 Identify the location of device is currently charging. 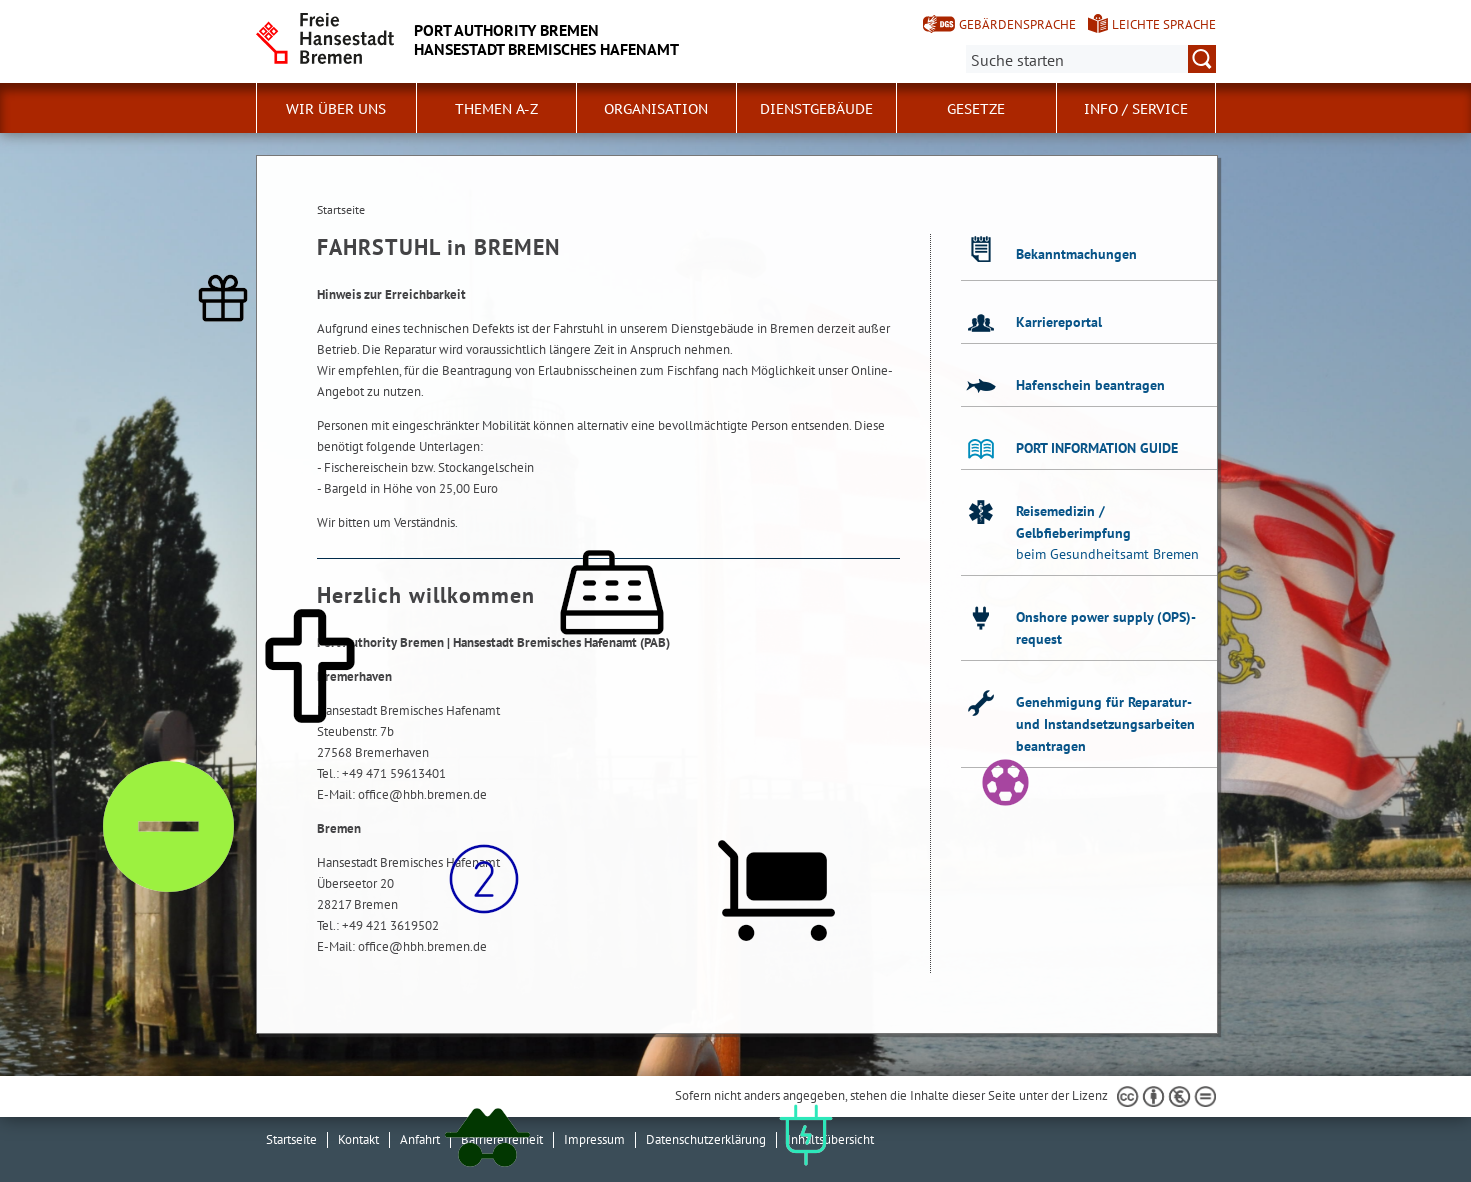
(806, 1135).